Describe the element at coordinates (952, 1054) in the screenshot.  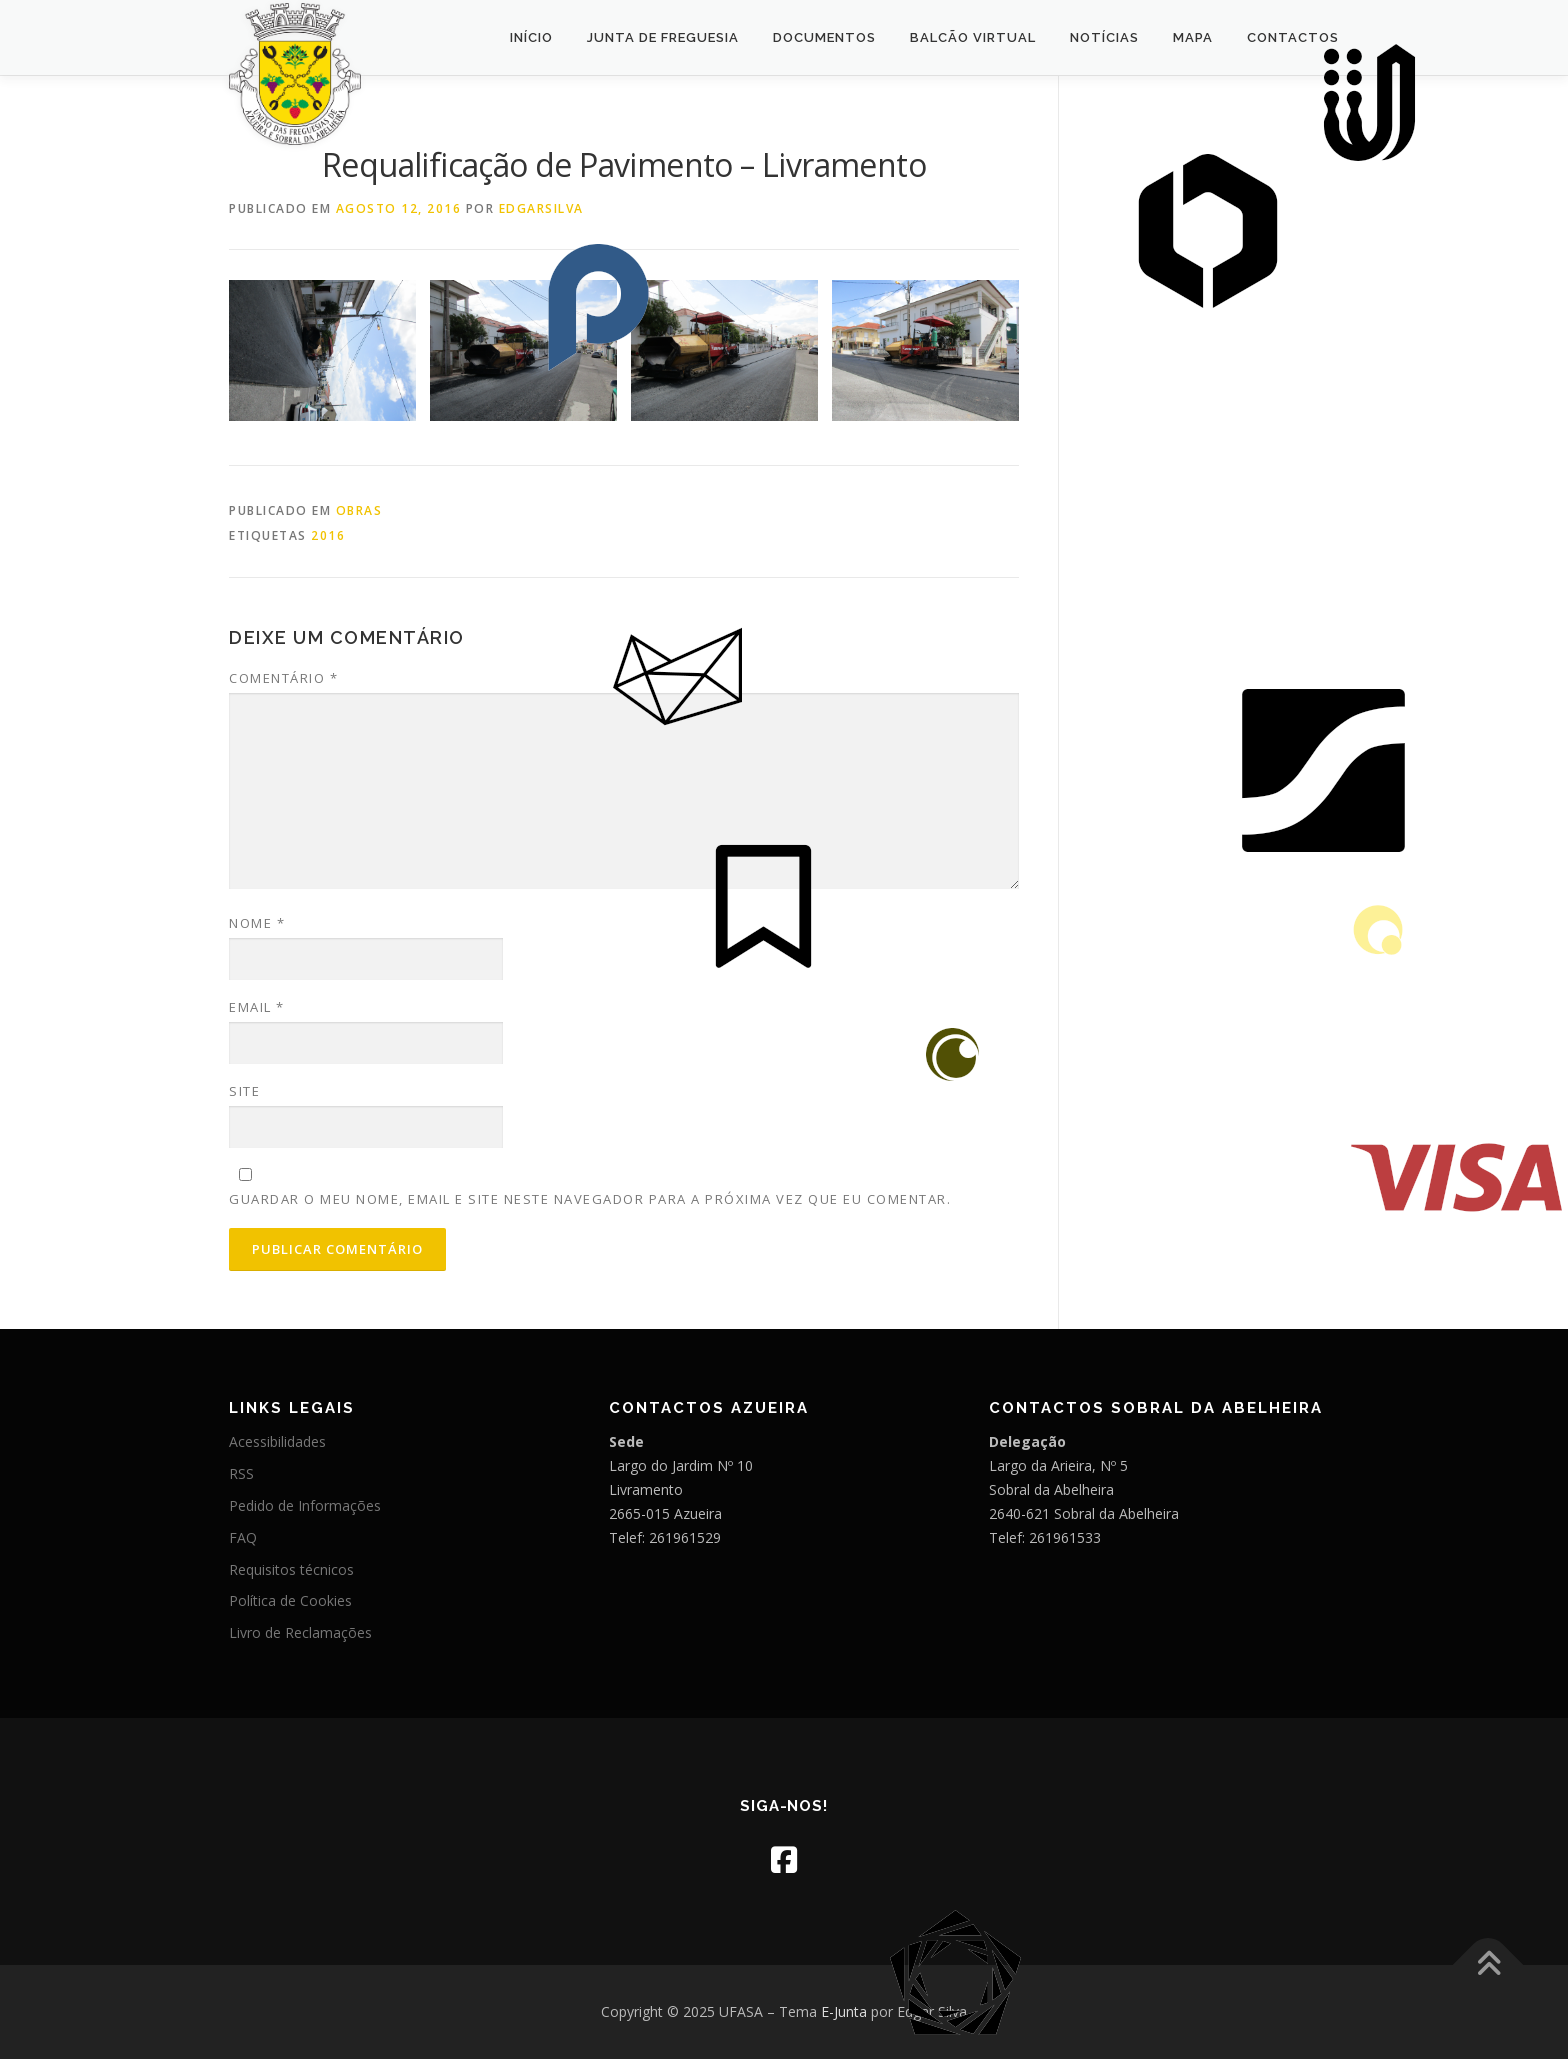
I see `open the Crunchyroll app` at that location.